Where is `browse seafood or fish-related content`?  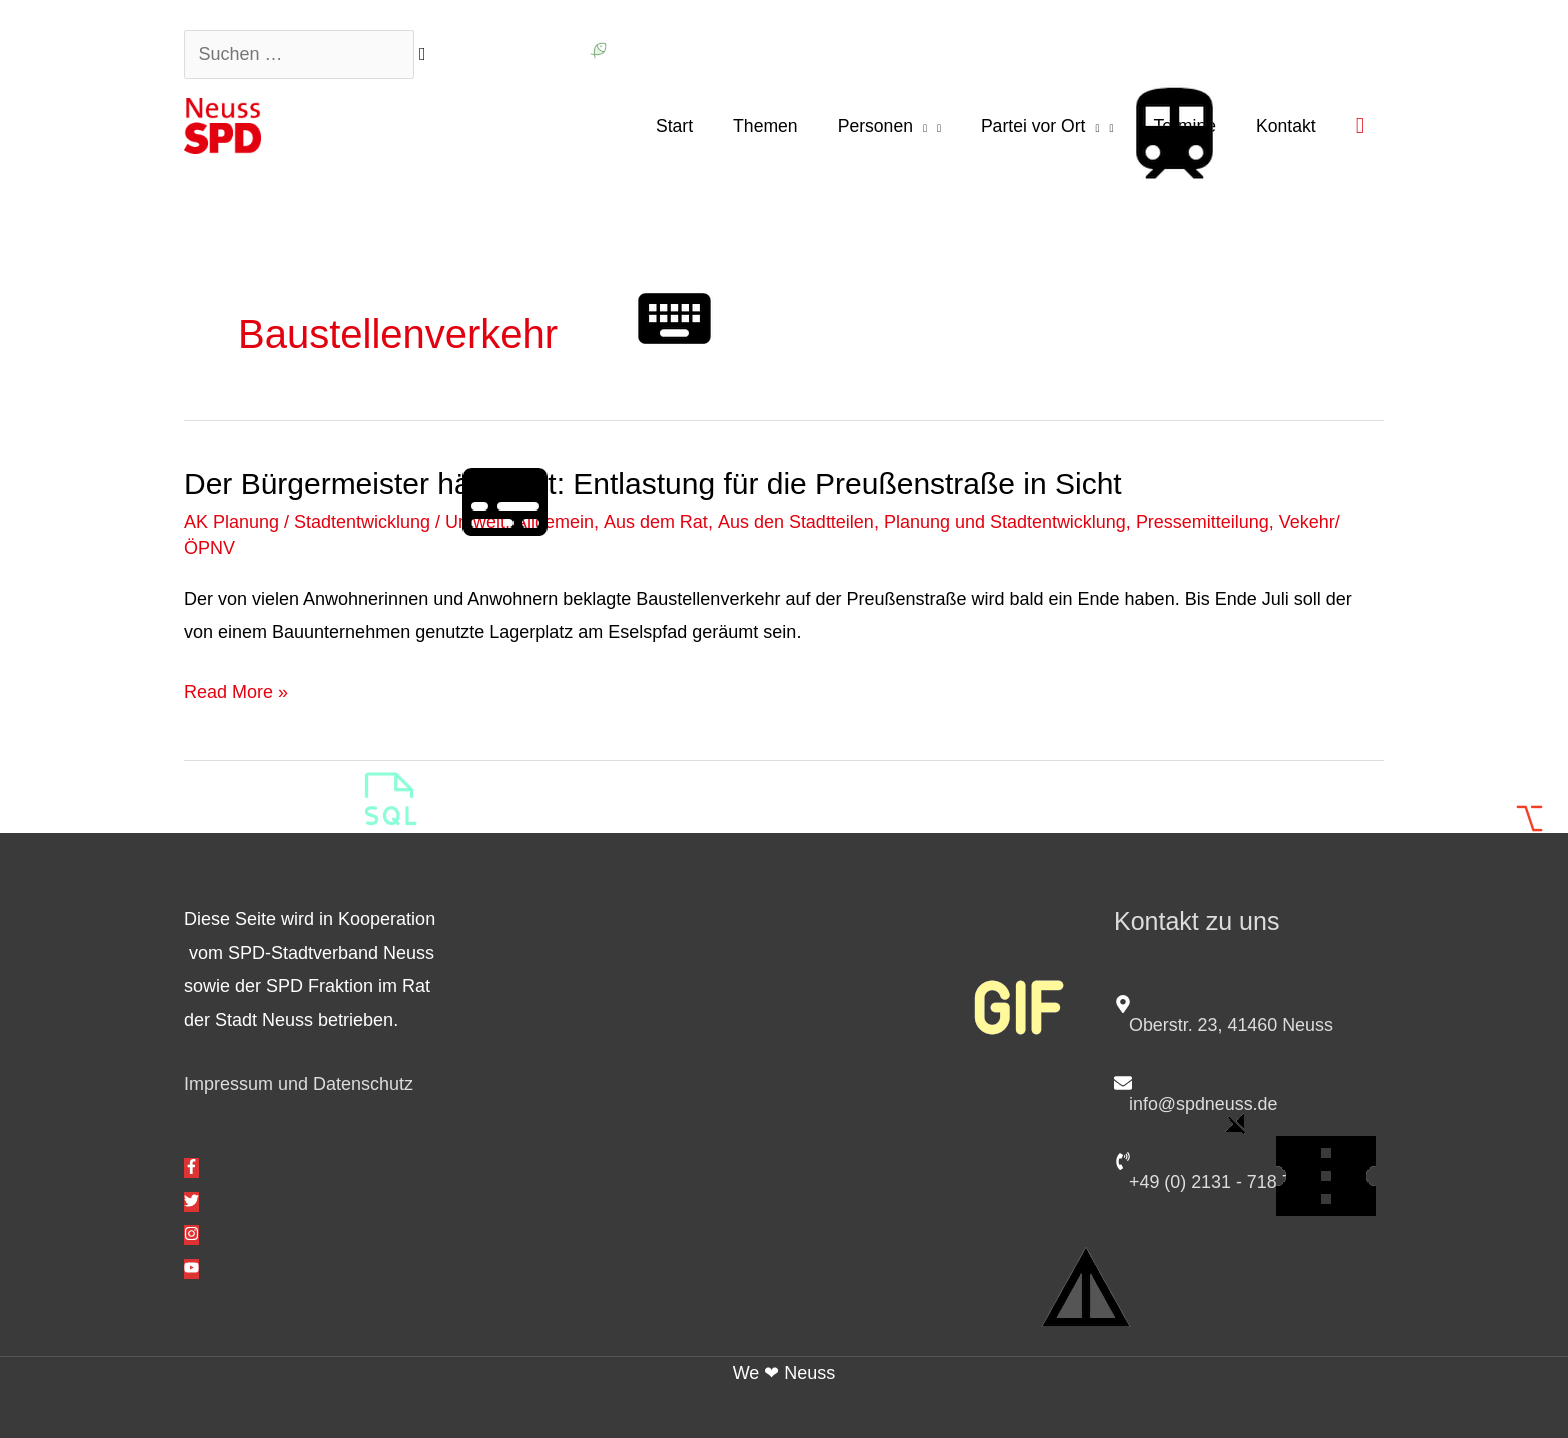
browse seafood or fish-related content is located at coordinates (599, 50).